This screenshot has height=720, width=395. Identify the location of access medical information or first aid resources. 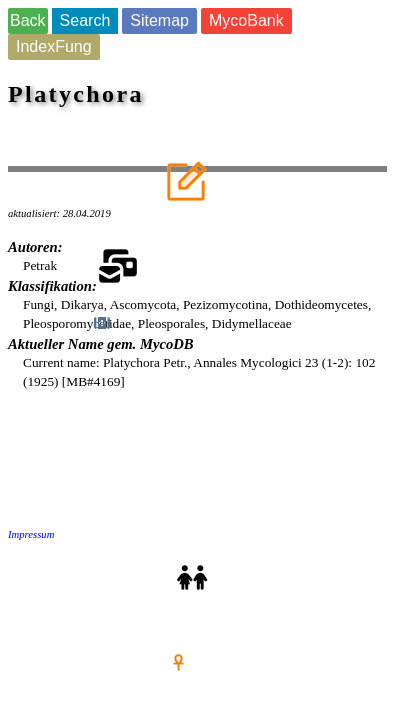
(102, 323).